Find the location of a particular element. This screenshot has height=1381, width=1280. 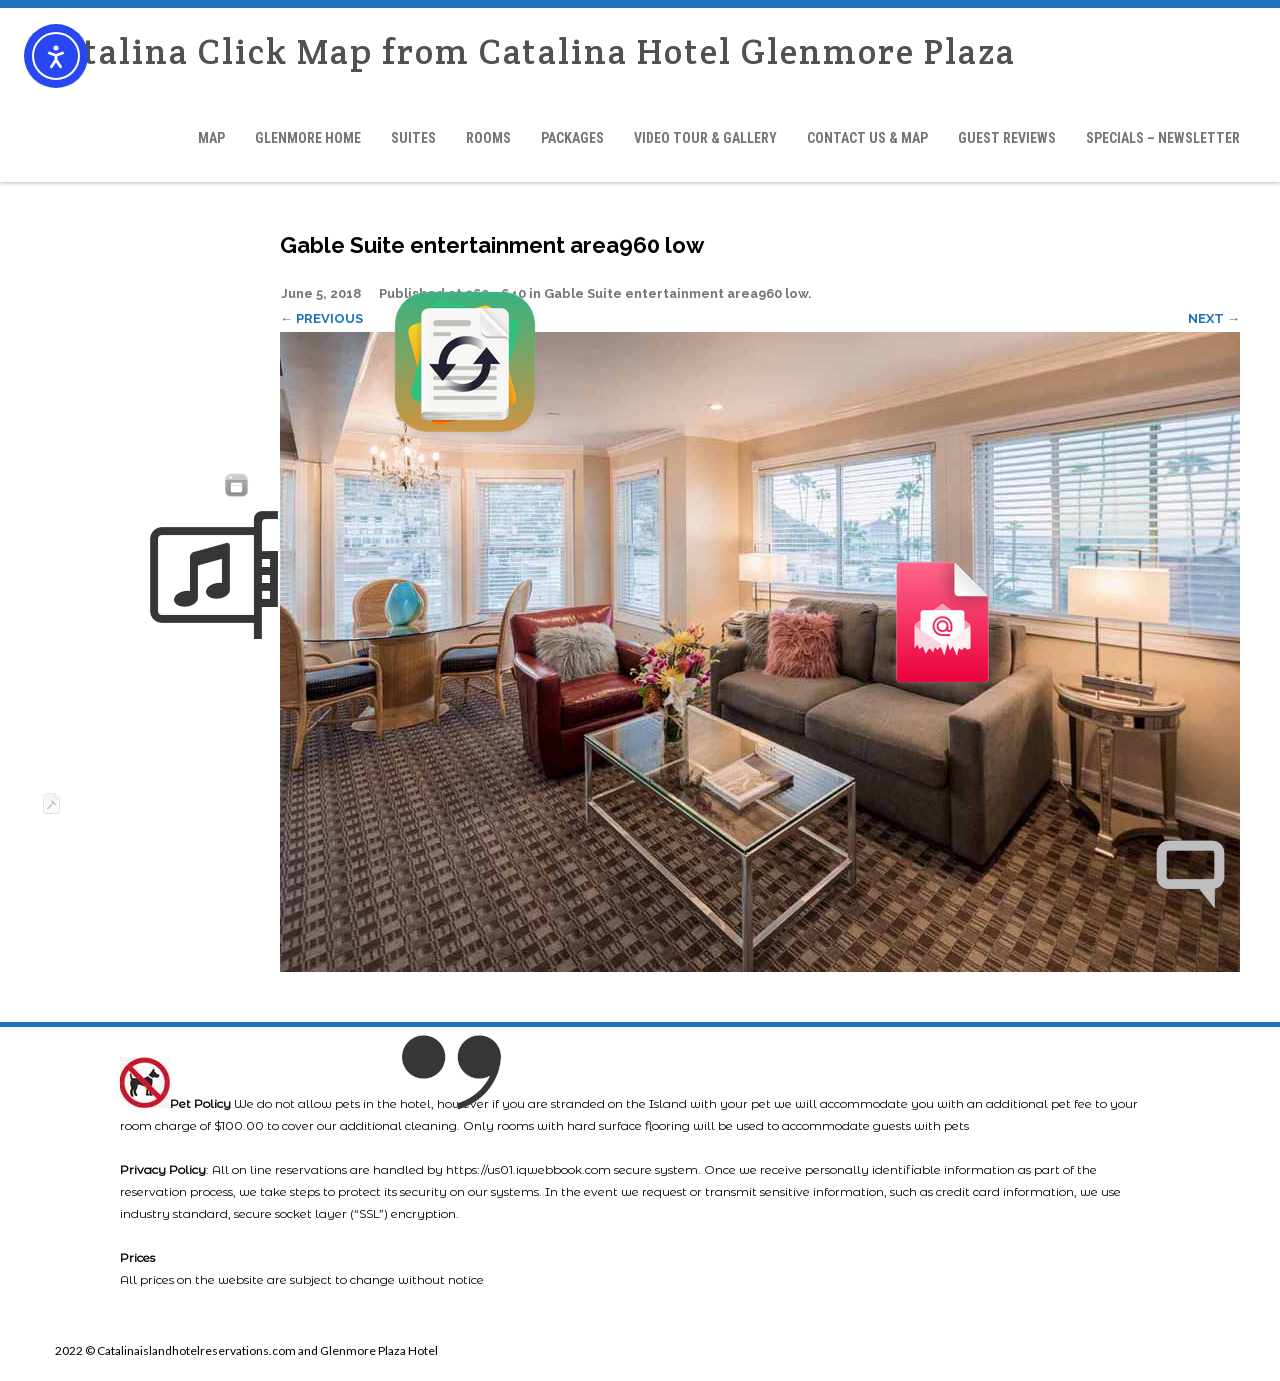

punctuation input mode is currently inactive is located at coordinates (451, 1072).